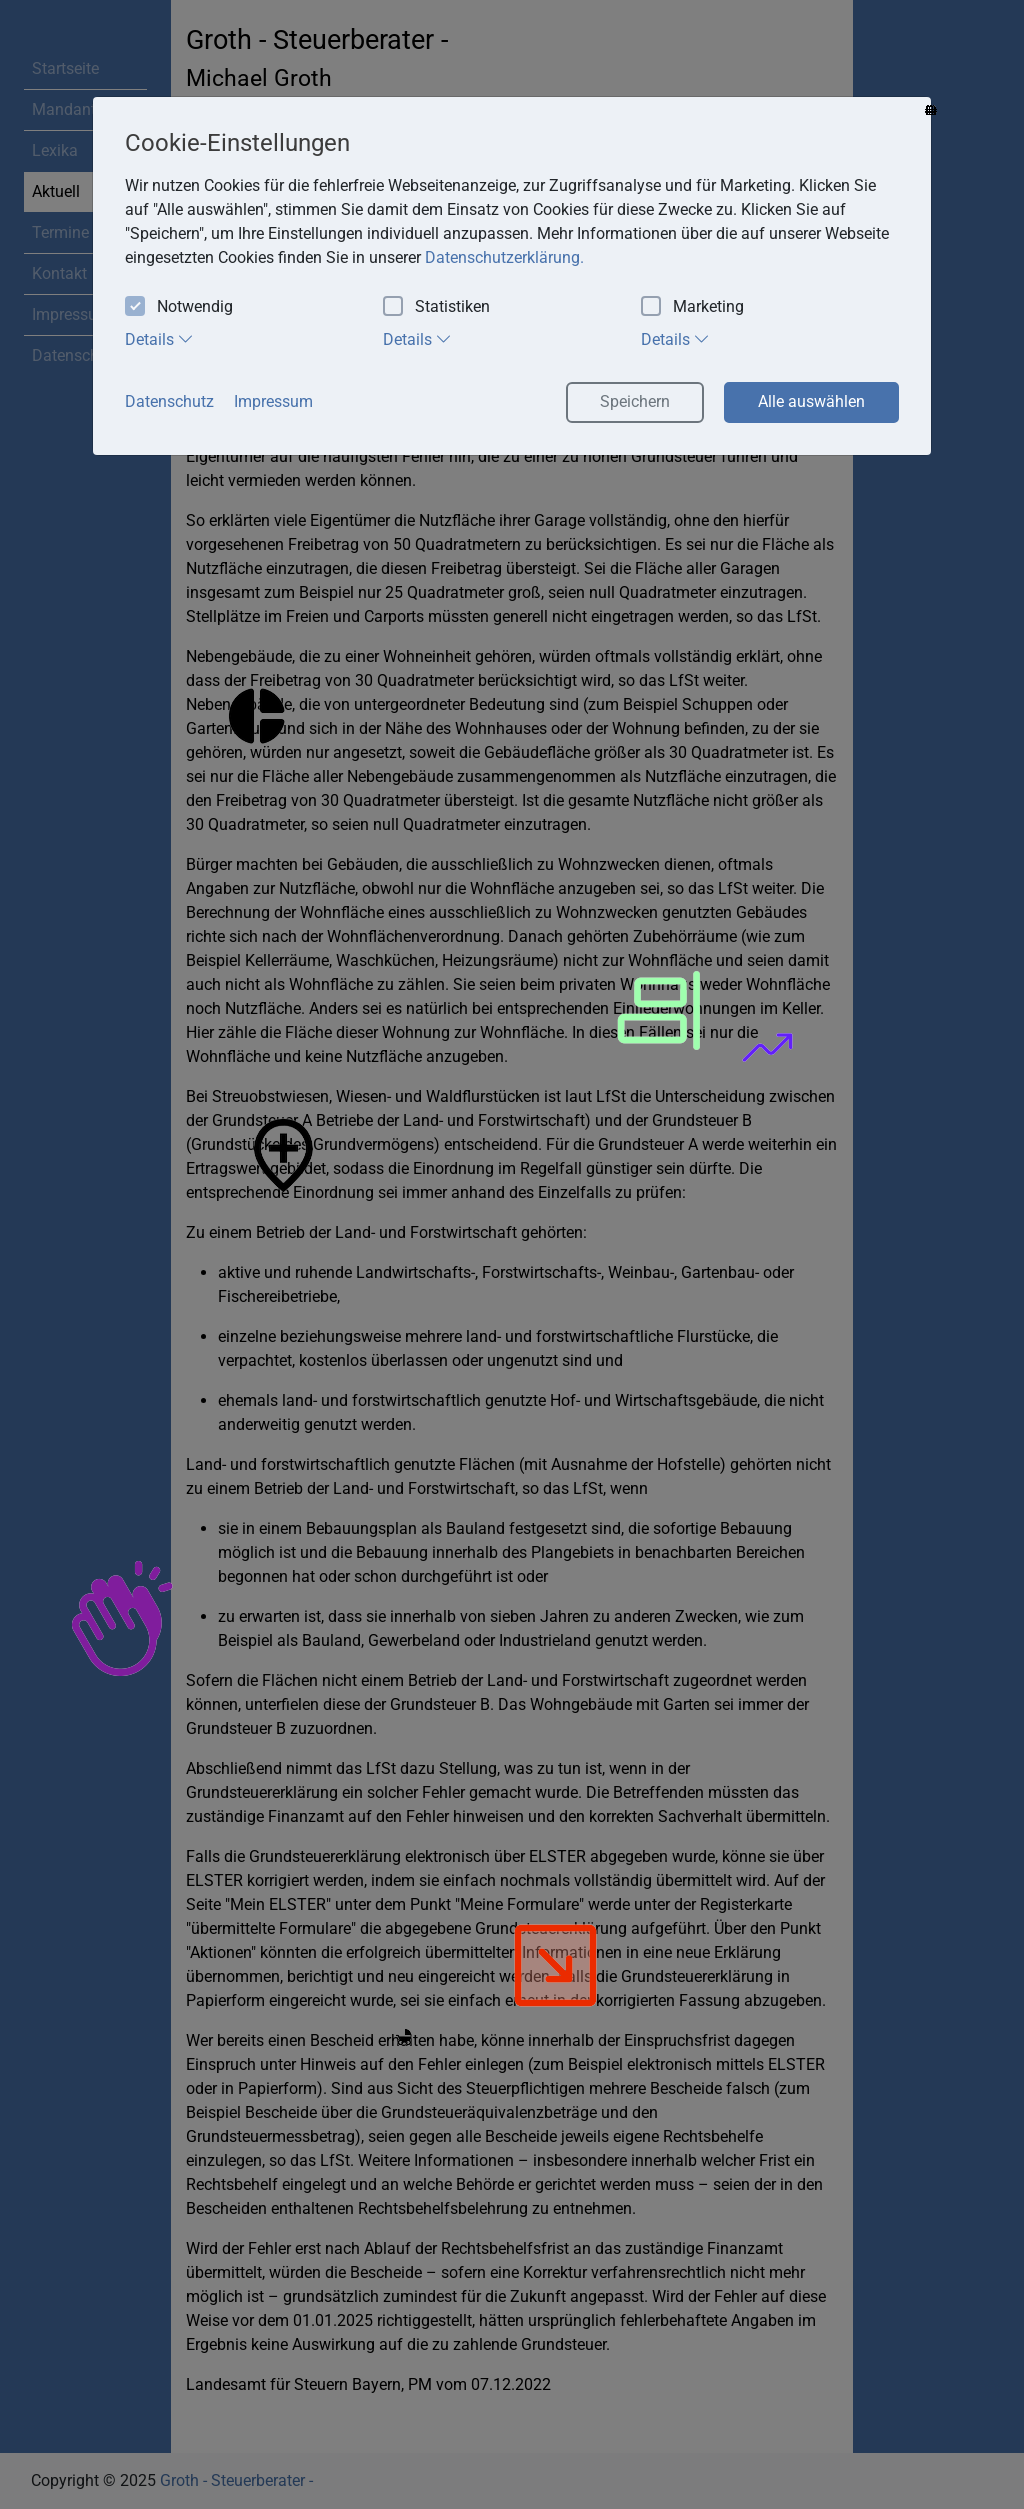 The width and height of the screenshot is (1024, 2509). What do you see at coordinates (931, 110) in the screenshot?
I see `access yard or outdoor settings` at bounding box center [931, 110].